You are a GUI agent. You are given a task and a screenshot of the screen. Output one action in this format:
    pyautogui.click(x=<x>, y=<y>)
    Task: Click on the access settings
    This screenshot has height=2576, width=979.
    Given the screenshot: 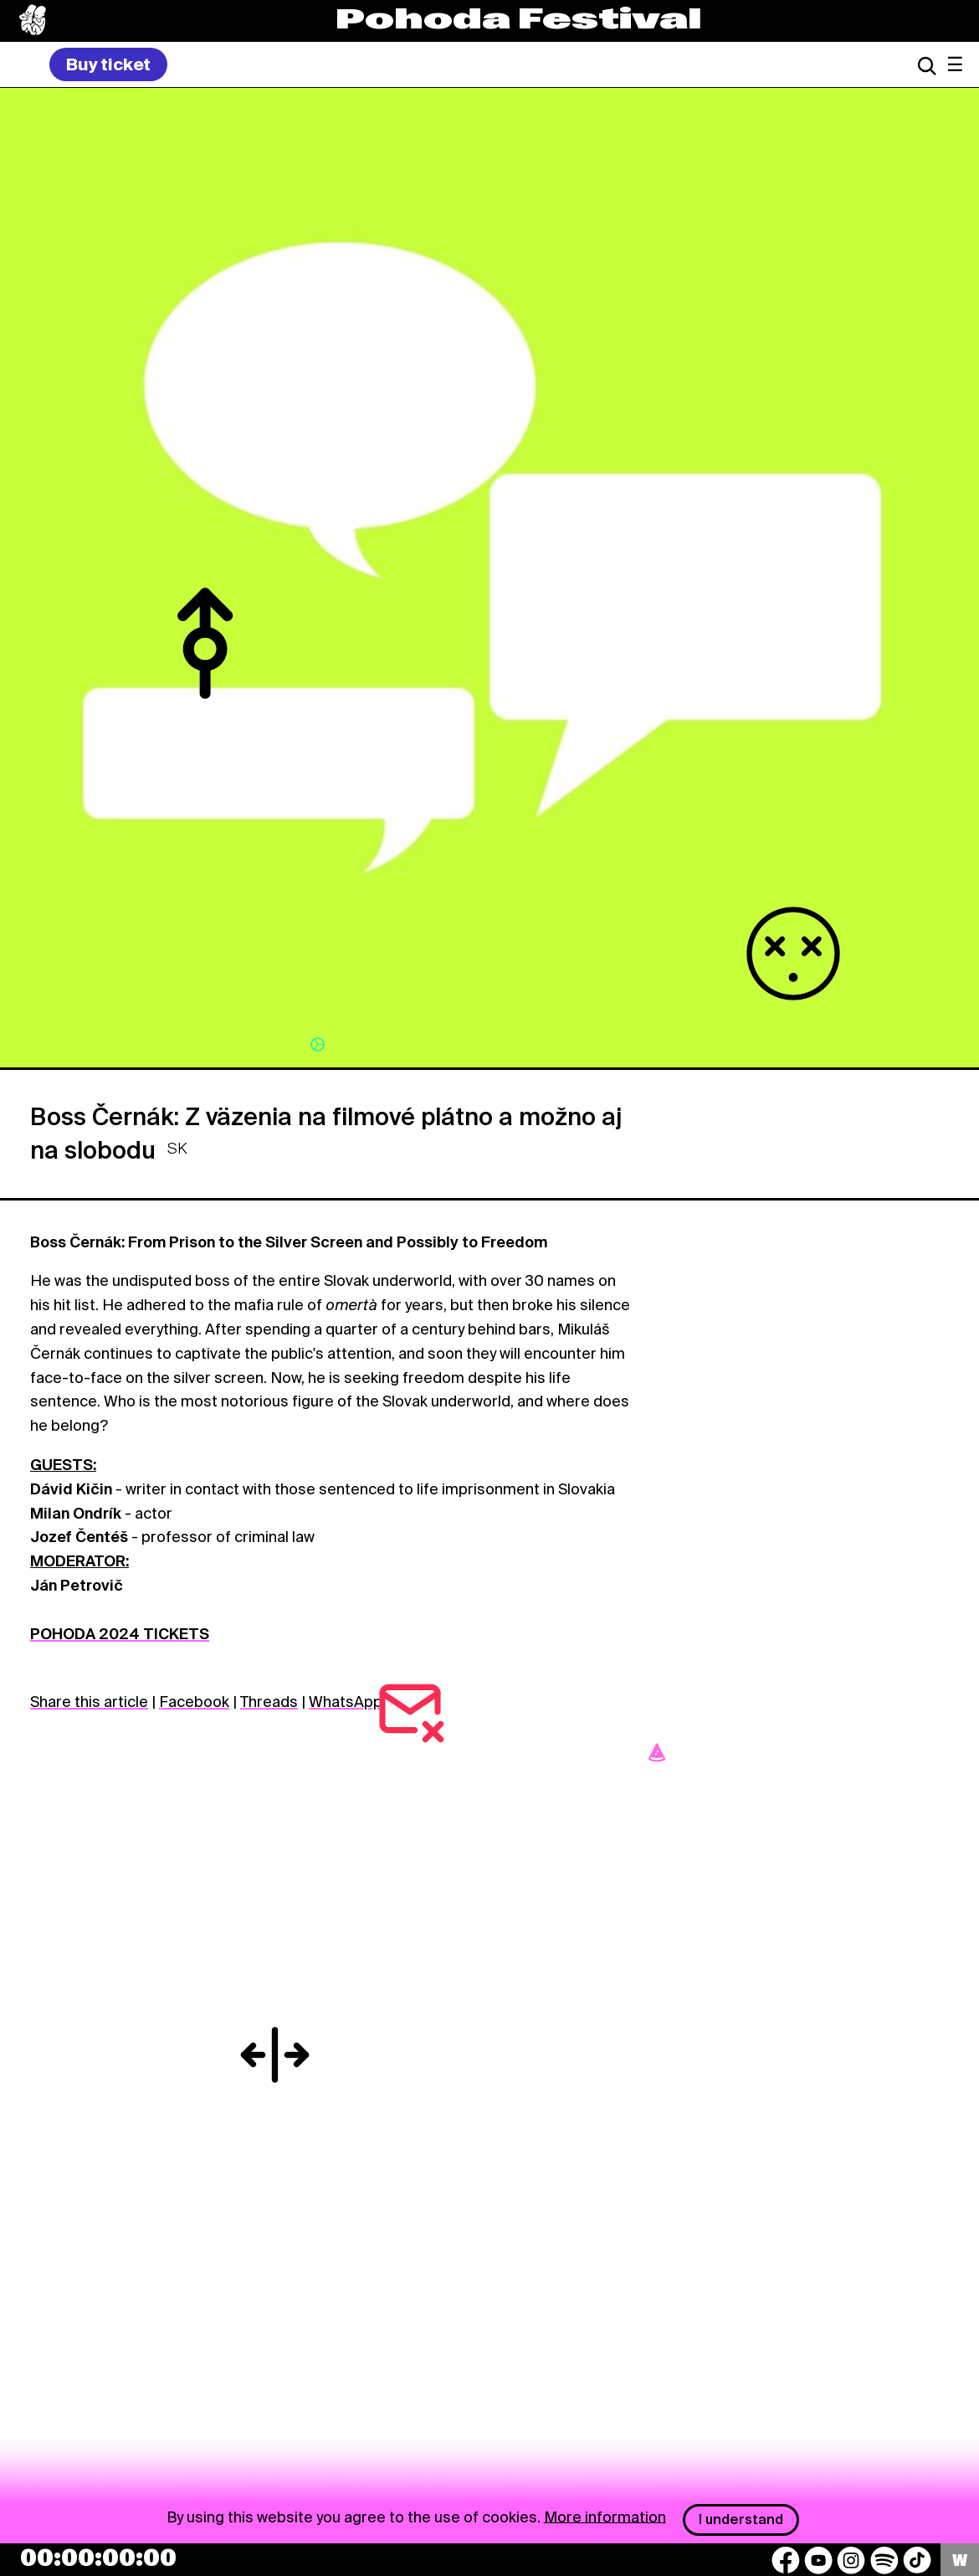 What is the action you would take?
    pyautogui.click(x=317, y=1044)
    